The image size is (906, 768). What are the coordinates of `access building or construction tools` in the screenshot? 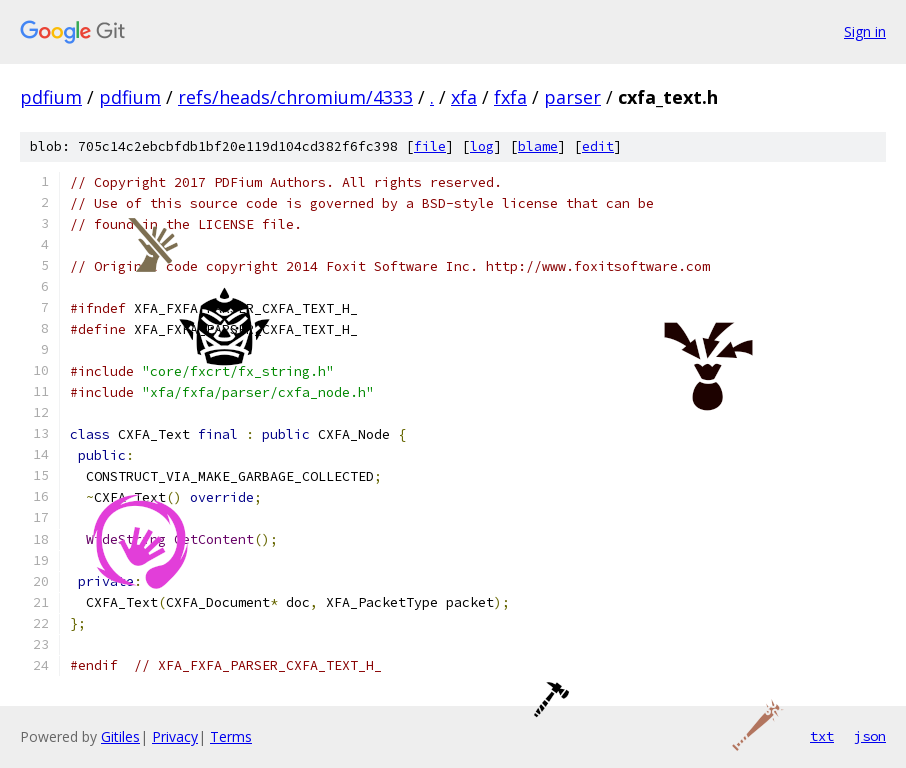 It's located at (551, 699).